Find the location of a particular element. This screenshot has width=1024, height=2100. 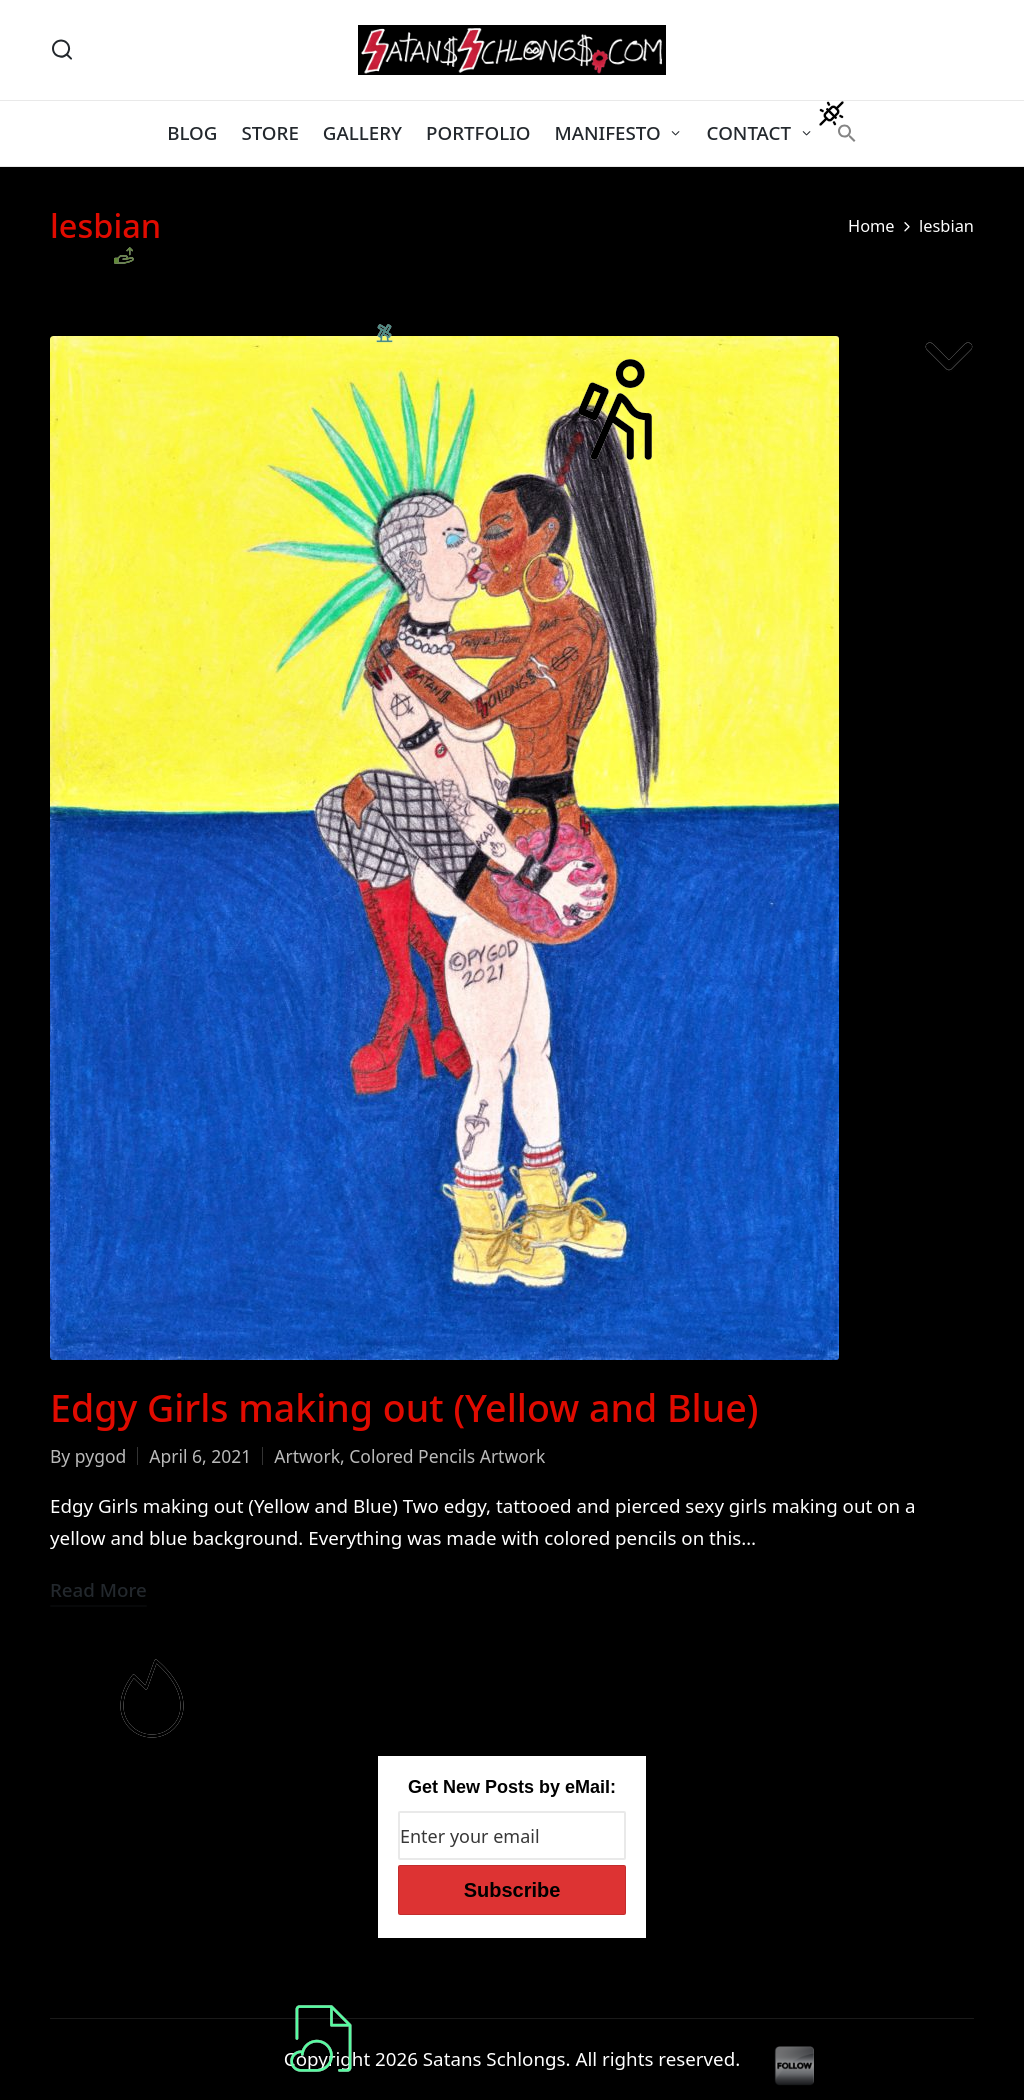

upload or send a file is located at coordinates (124, 256).